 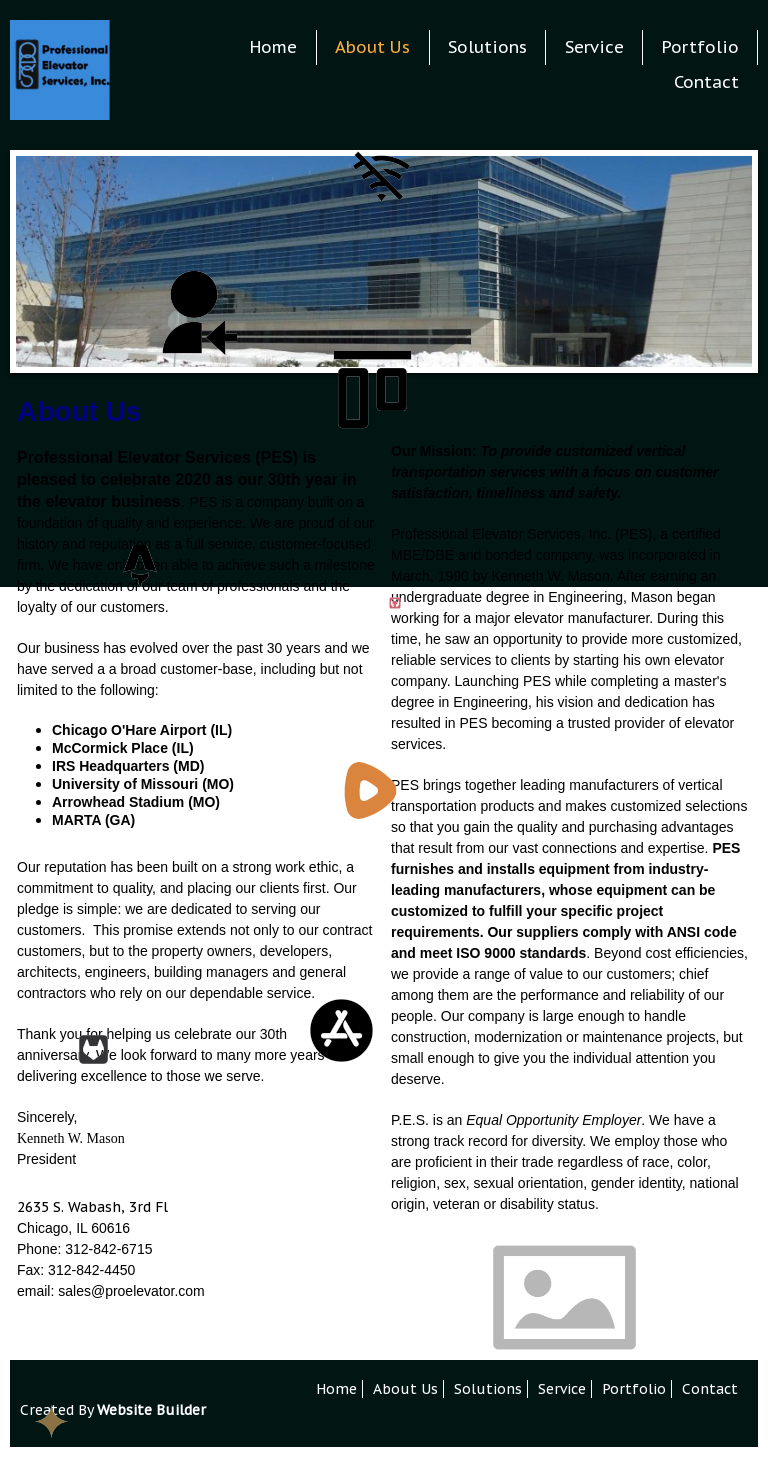 I want to click on link to github repository, so click(x=395, y=603).